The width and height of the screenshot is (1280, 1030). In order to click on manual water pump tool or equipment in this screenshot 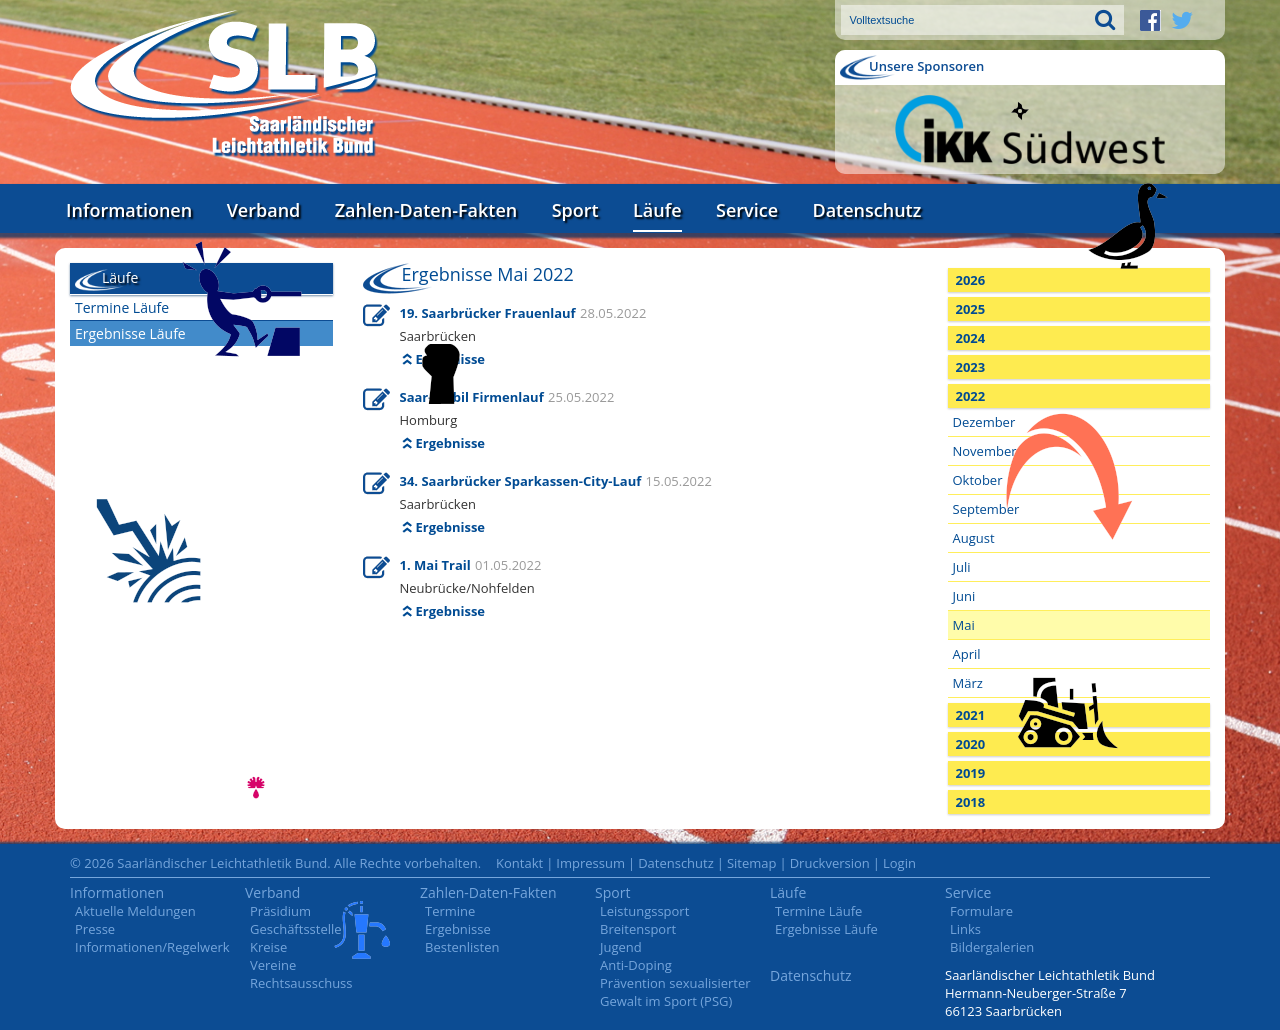, I will do `click(361, 929)`.